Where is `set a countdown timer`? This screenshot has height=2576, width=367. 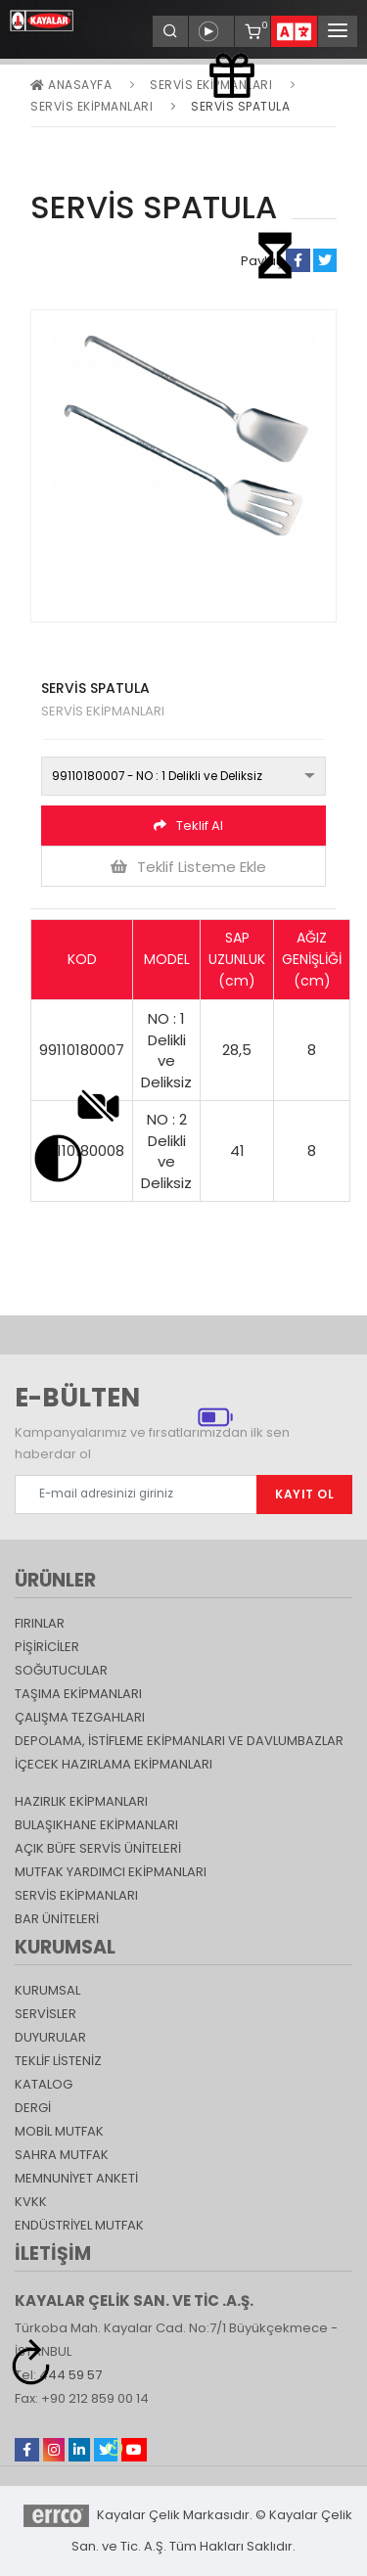 set a countdown timer is located at coordinates (115, 2448).